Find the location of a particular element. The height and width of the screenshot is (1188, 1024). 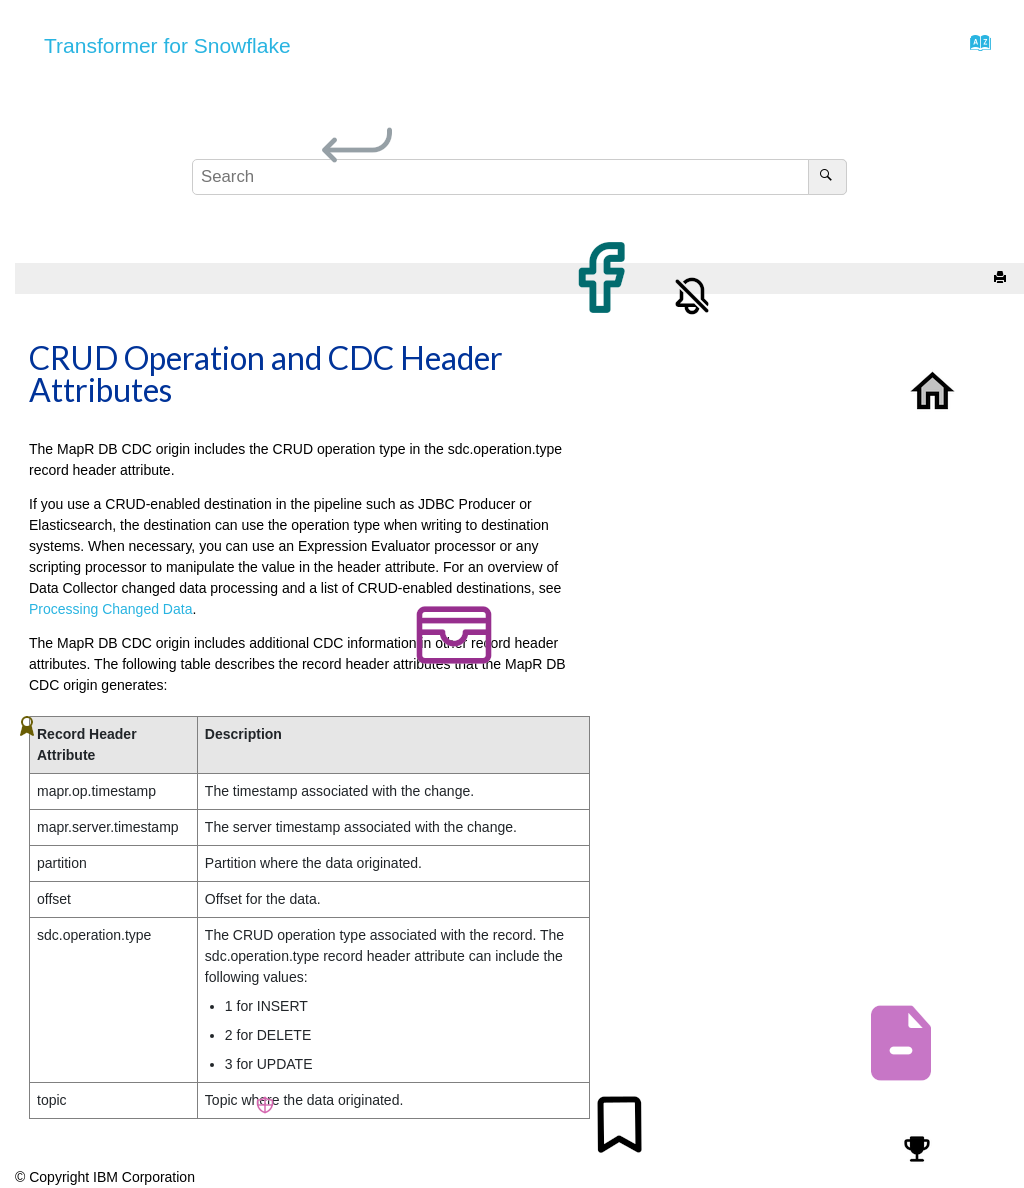

view achievements or awards is located at coordinates (917, 1149).